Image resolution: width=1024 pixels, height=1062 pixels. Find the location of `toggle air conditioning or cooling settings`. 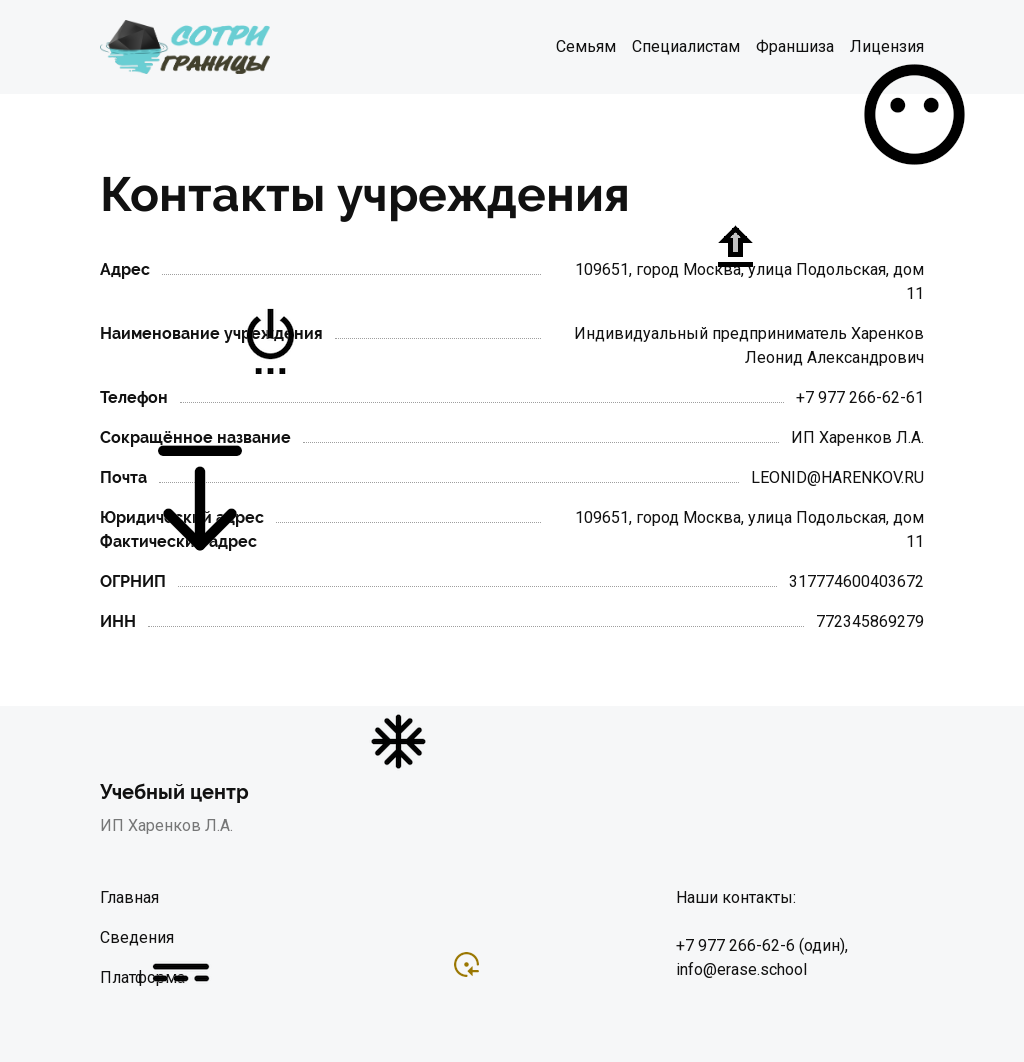

toggle air conditioning or cooling settings is located at coordinates (398, 741).